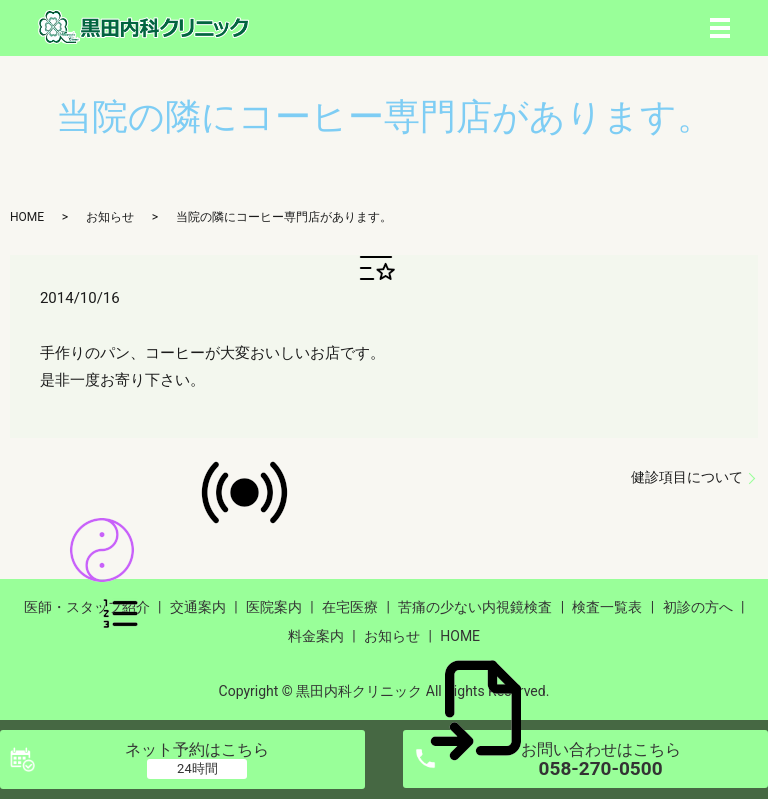 This screenshot has height=799, width=768. Describe the element at coordinates (483, 708) in the screenshot. I see `import a file from another source` at that location.